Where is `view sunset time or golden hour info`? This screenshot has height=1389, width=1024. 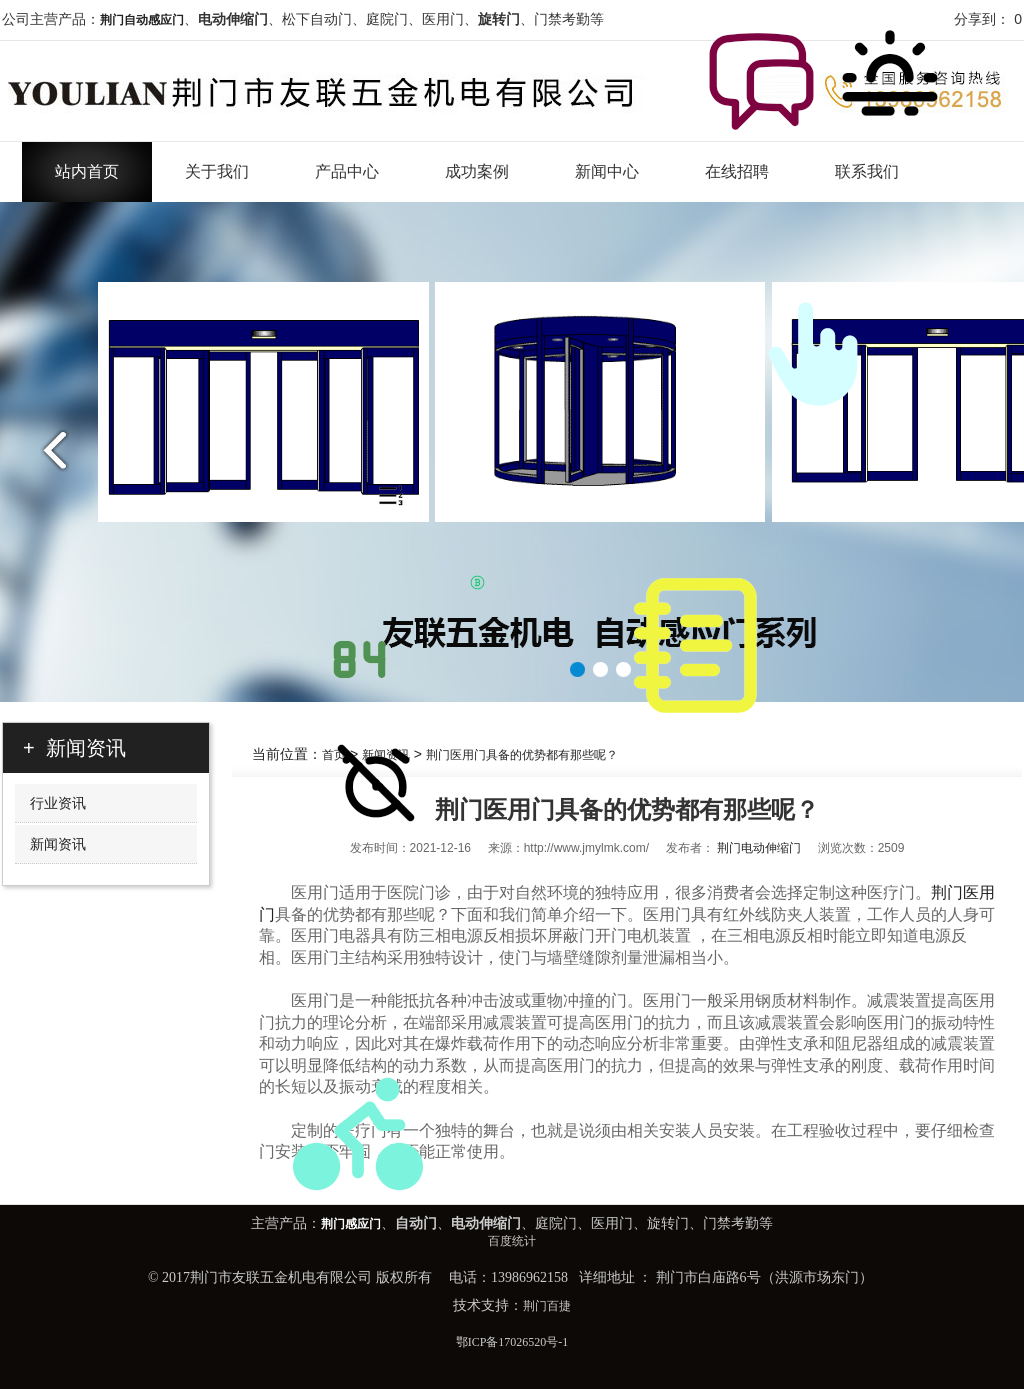
view sunset time or golden hour info is located at coordinates (890, 73).